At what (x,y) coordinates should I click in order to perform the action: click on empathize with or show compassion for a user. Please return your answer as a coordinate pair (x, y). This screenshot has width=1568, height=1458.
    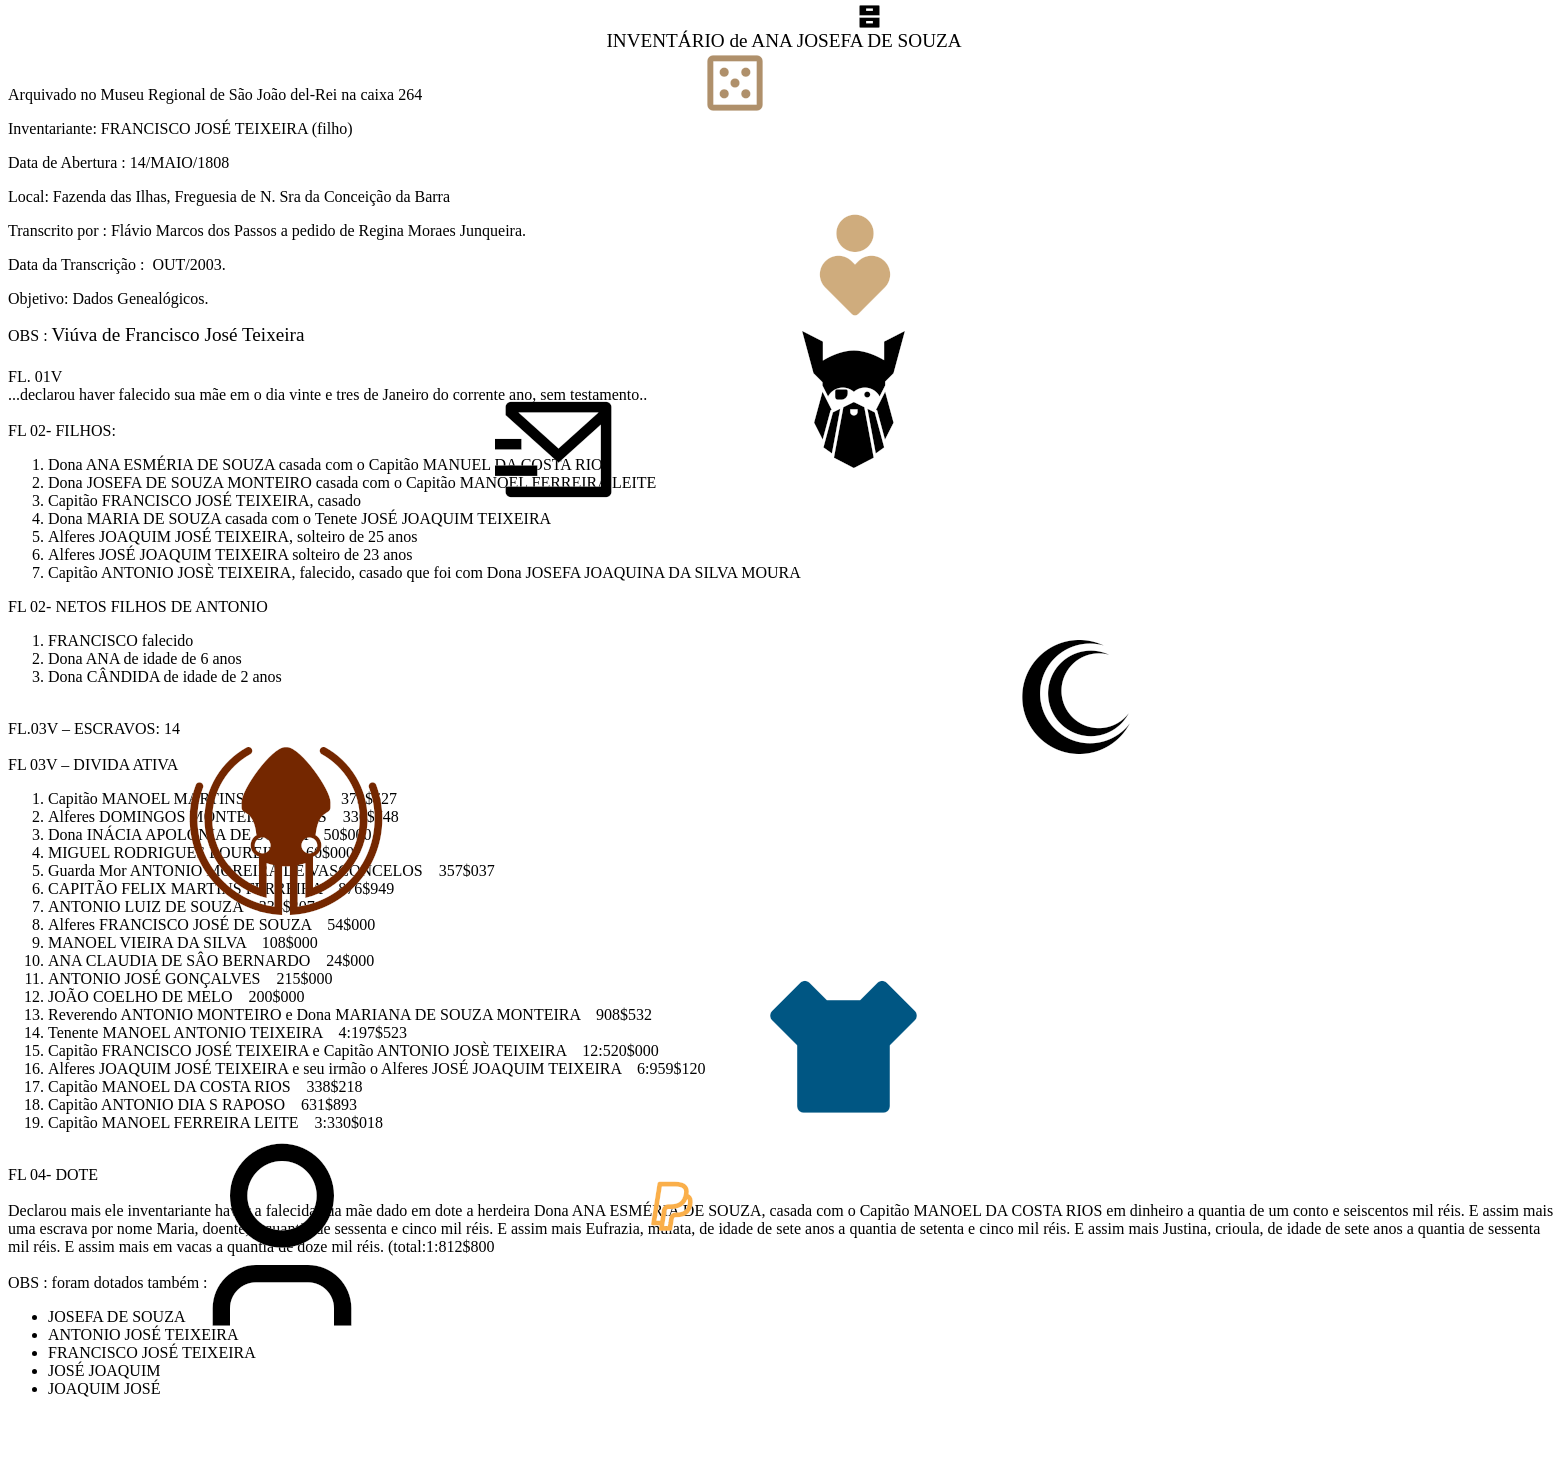
    Looking at the image, I should click on (855, 266).